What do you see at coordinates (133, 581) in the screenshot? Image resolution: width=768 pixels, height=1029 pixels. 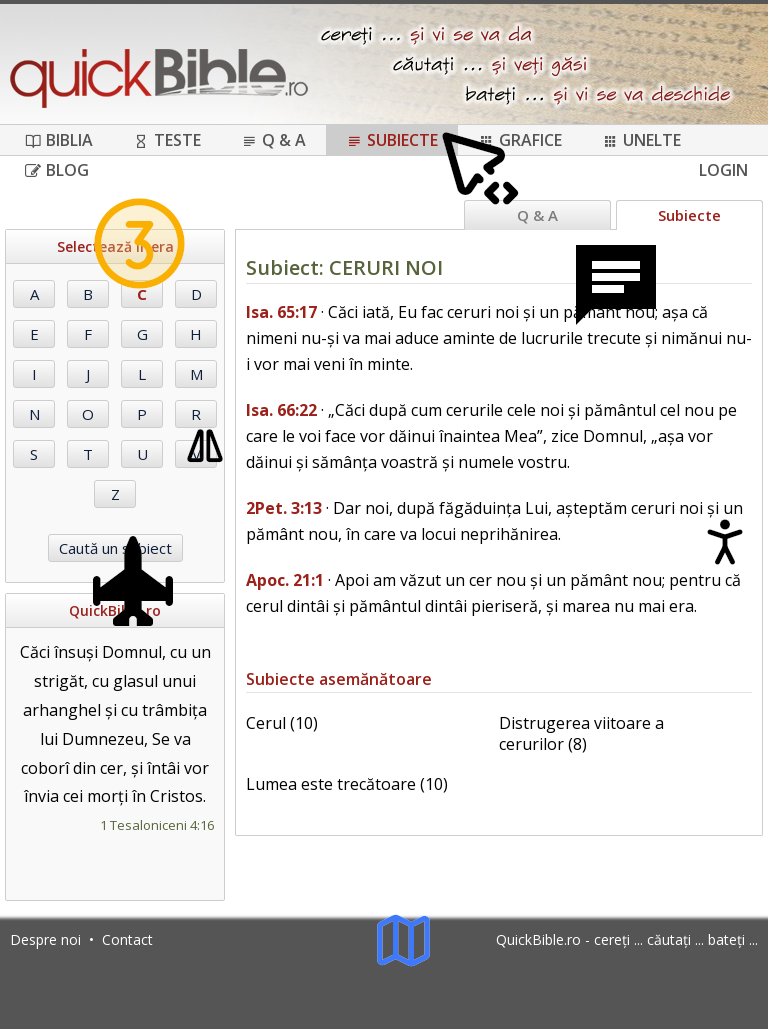 I see `access flight or aviation features` at bounding box center [133, 581].